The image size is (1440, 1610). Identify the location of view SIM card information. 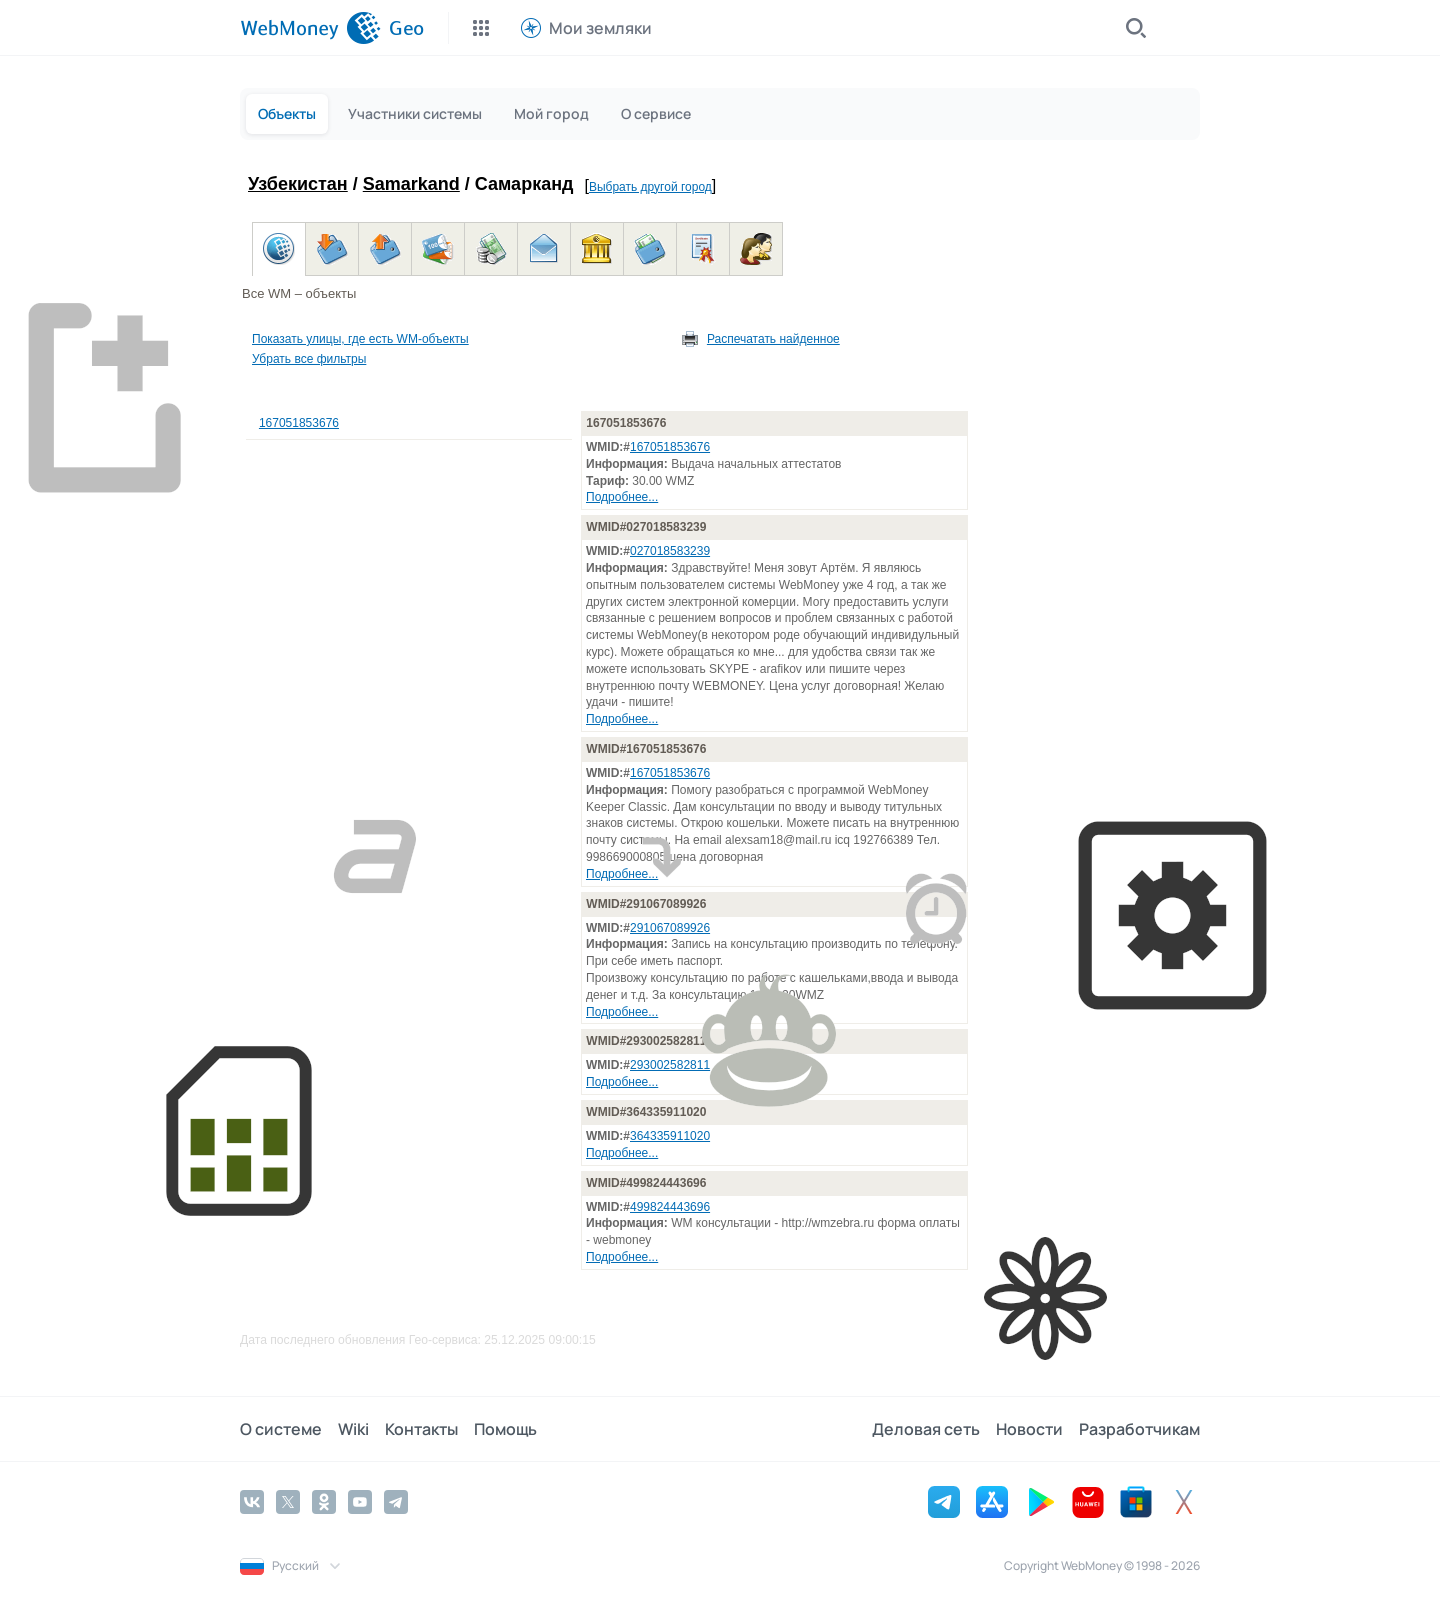
(239, 1131).